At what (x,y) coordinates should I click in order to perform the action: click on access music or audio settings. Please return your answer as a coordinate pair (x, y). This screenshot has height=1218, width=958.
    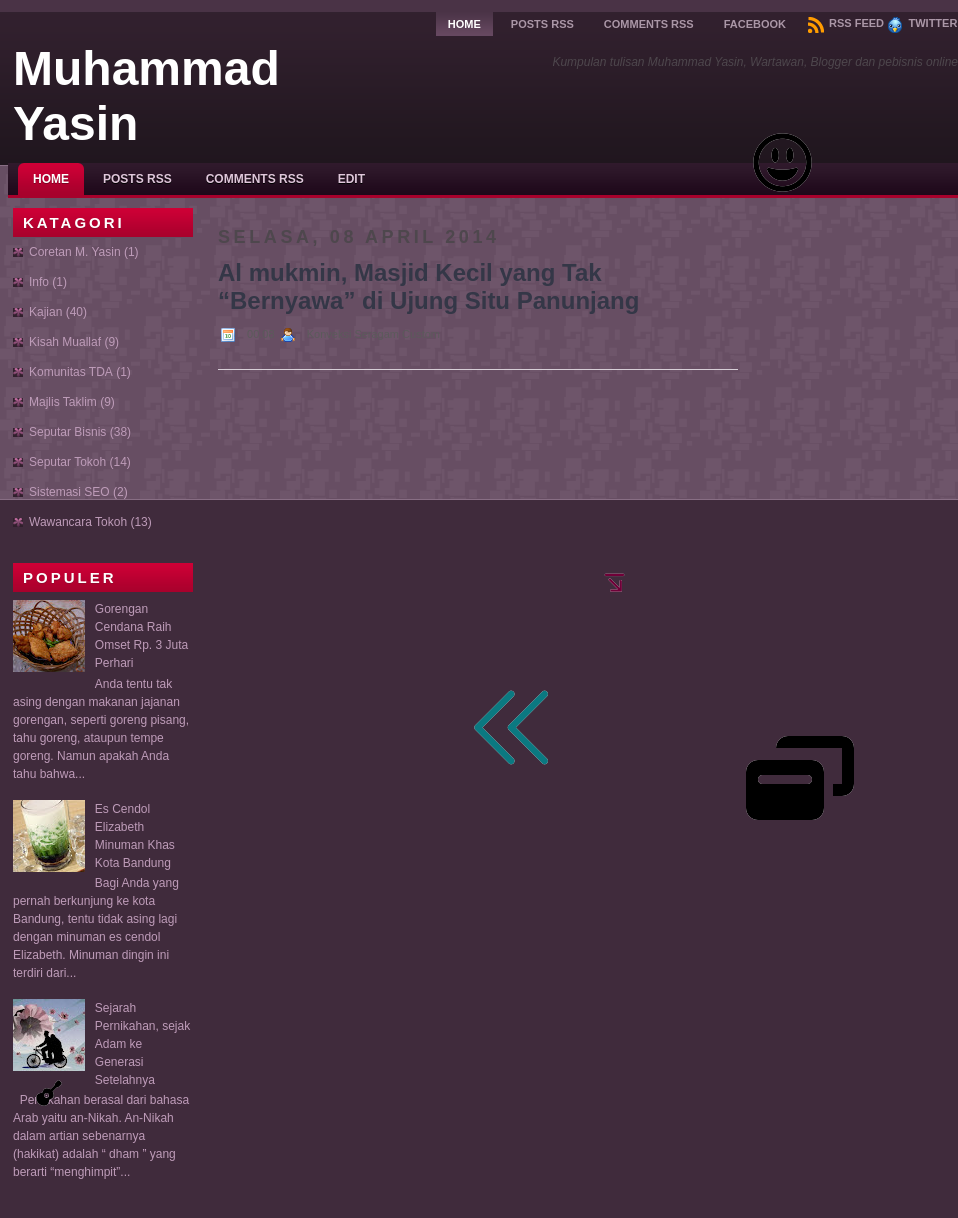
    Looking at the image, I should click on (49, 1093).